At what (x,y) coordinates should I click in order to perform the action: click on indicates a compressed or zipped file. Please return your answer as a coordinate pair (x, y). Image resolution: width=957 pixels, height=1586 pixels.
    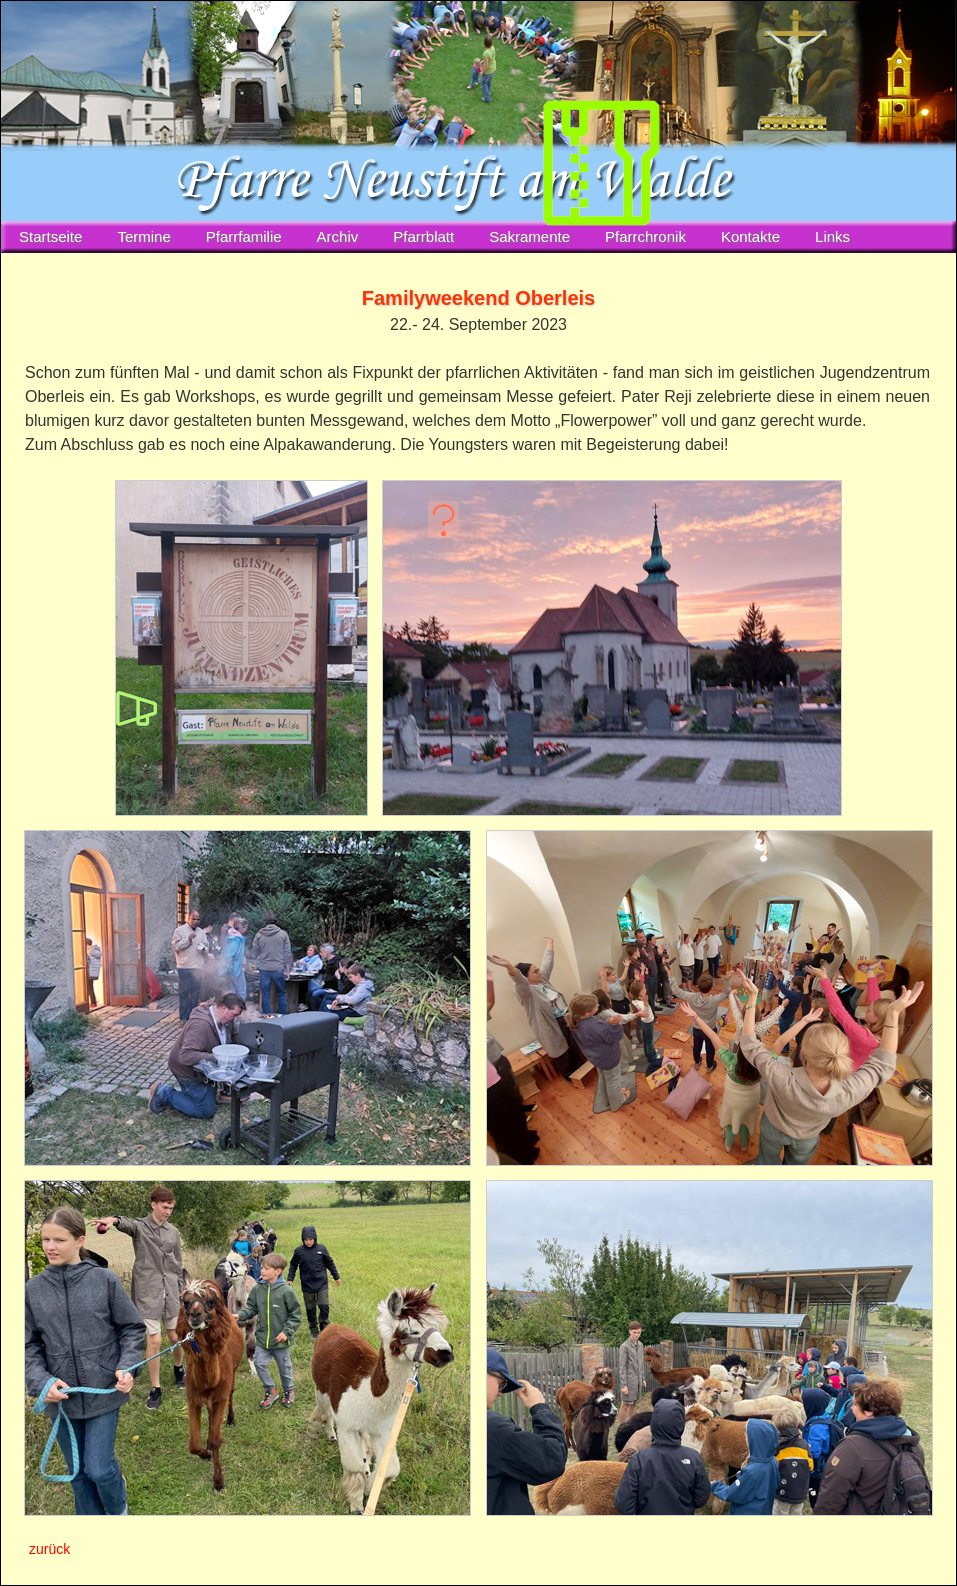
    Looking at the image, I should click on (597, 163).